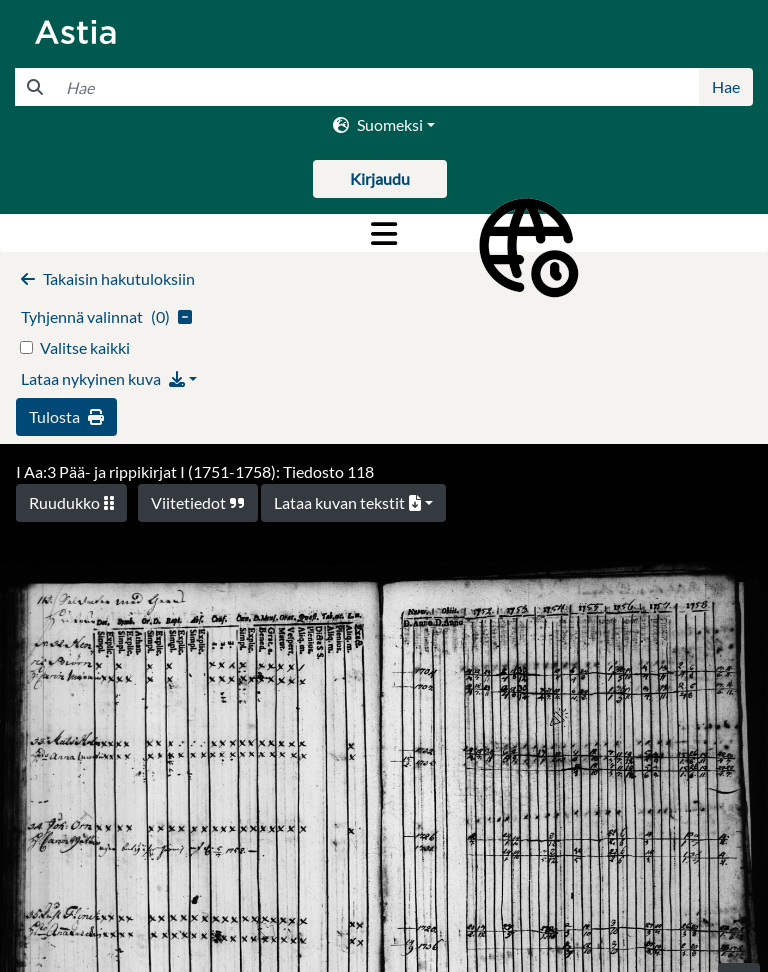  What do you see at coordinates (558, 718) in the screenshot?
I see `celebrate a completed milestone or achievement` at bounding box center [558, 718].